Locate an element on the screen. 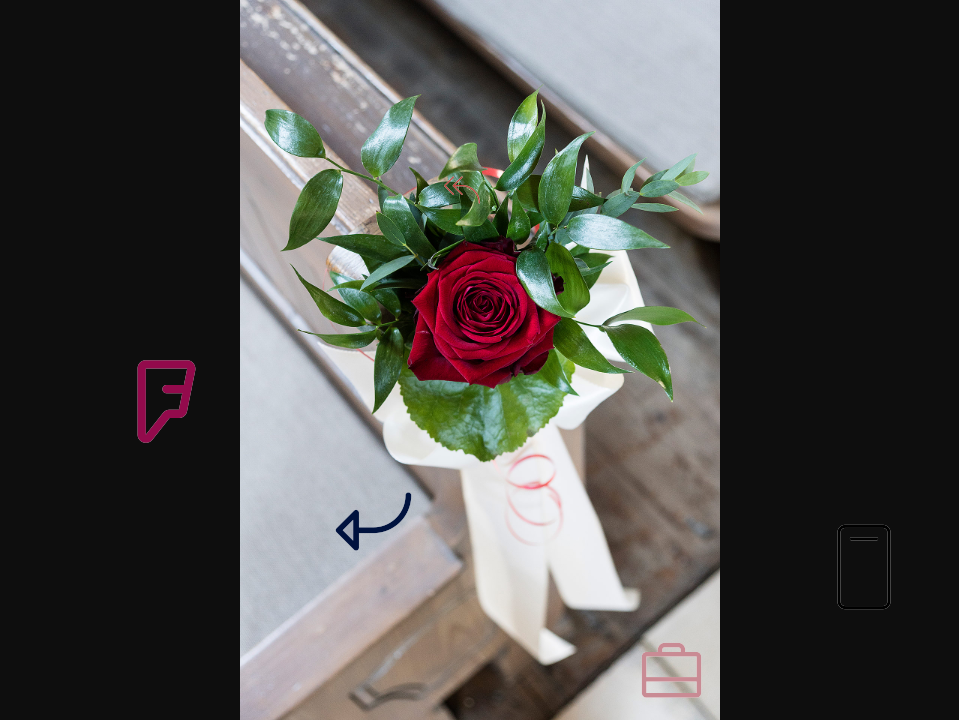 This screenshot has width=959, height=720. reply to a message or comment is located at coordinates (373, 521).